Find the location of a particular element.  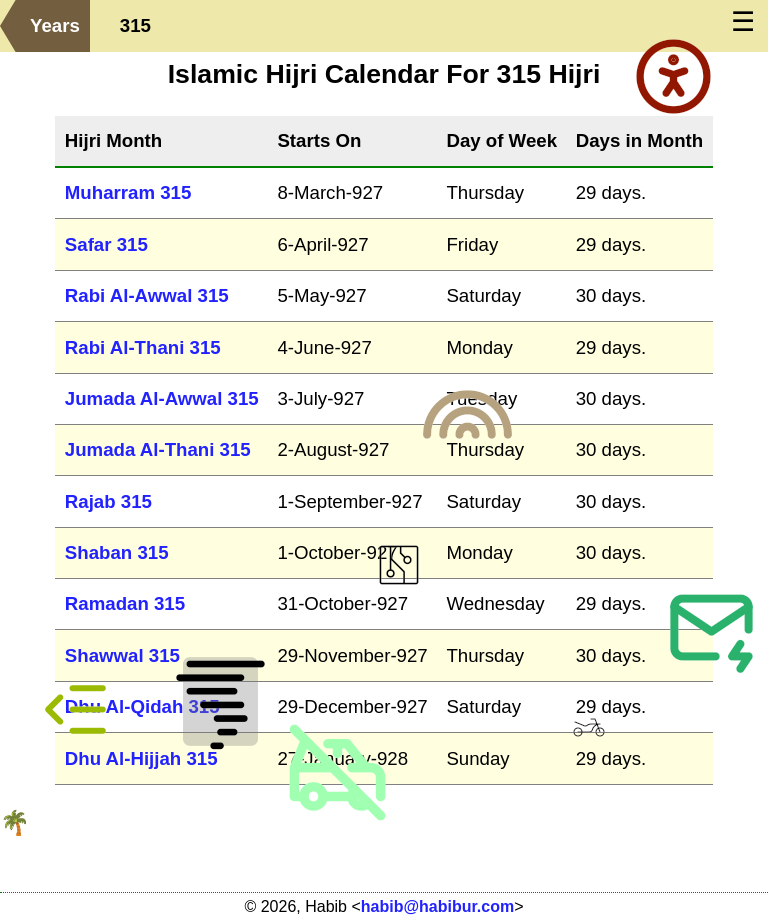

vehicle unavailable or disabled is located at coordinates (337, 772).